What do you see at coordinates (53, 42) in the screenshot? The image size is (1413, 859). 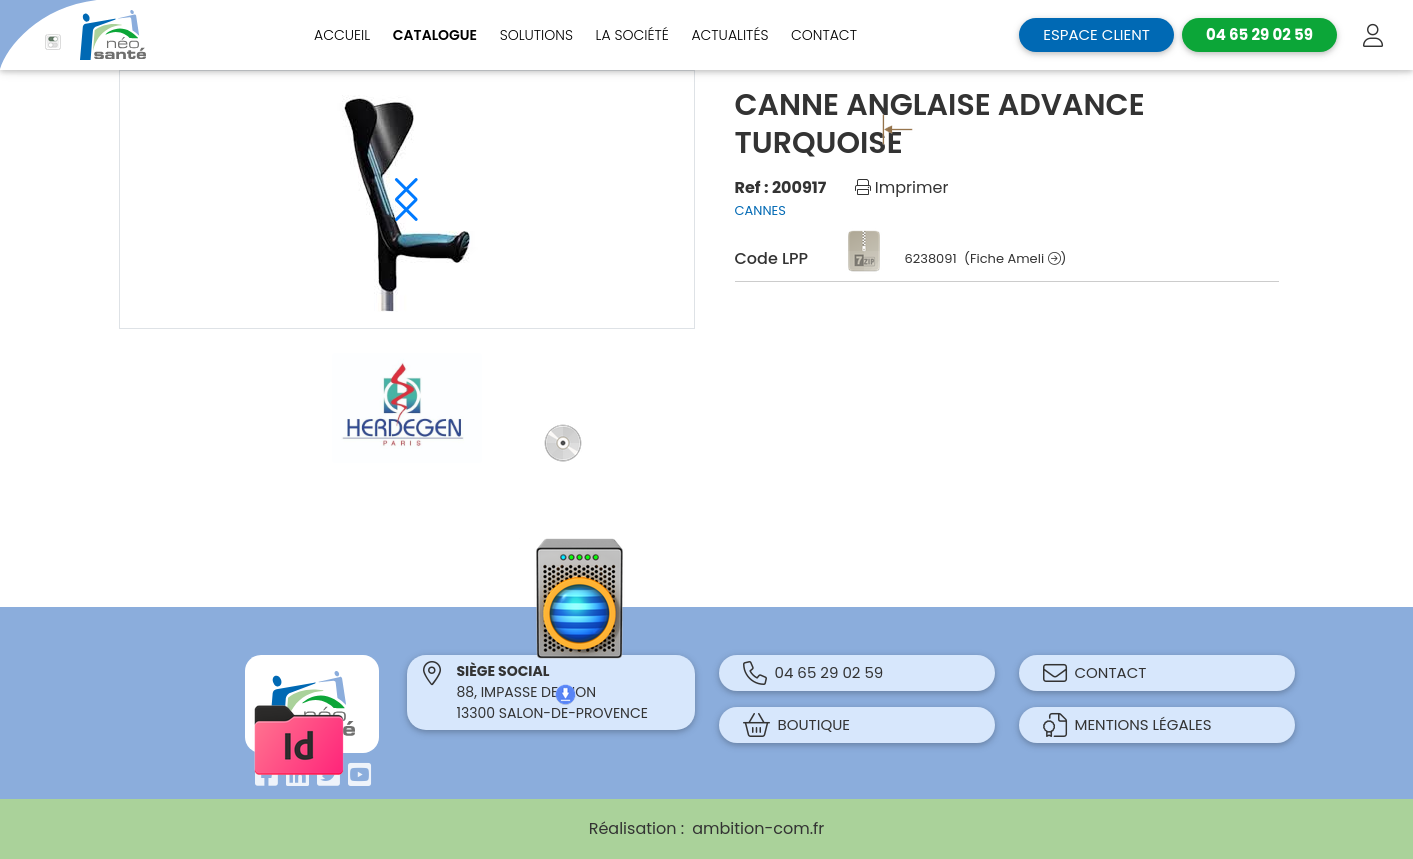 I see `open system settings or preferences` at bounding box center [53, 42].